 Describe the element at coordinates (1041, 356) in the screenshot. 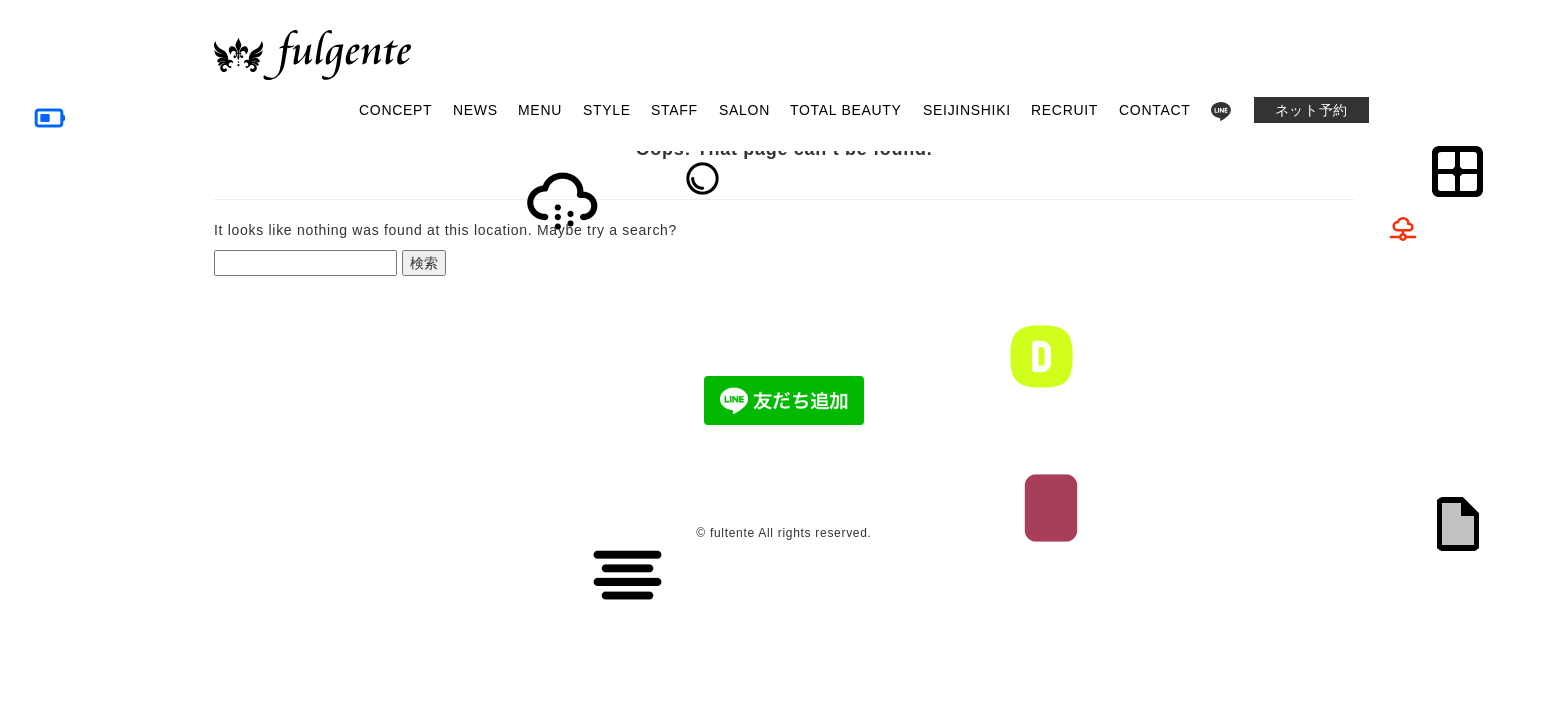

I see `indicates a "D" grade or rating` at that location.